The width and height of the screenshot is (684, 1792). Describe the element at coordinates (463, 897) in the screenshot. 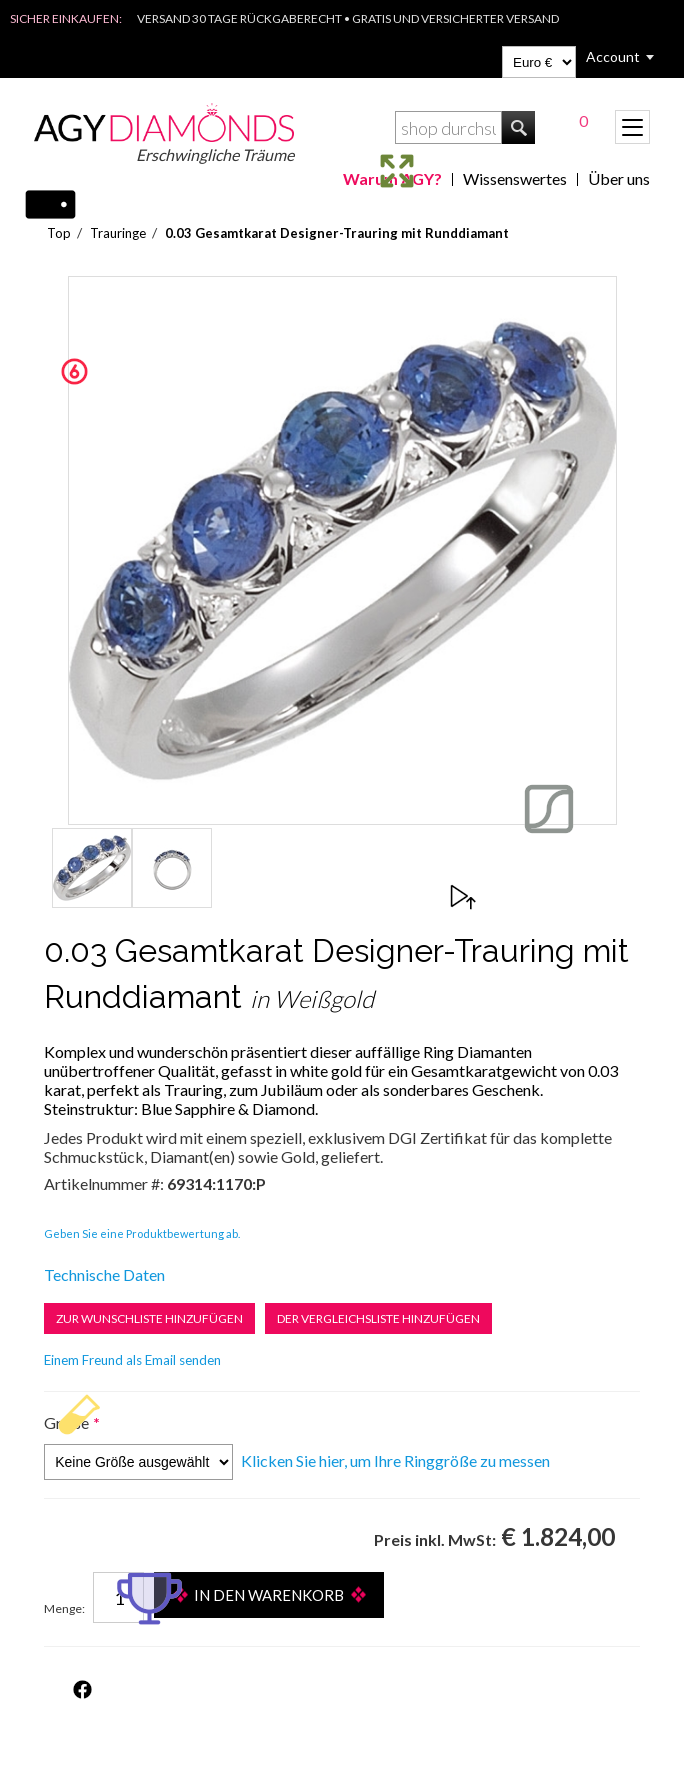

I see `run code in cell above` at that location.